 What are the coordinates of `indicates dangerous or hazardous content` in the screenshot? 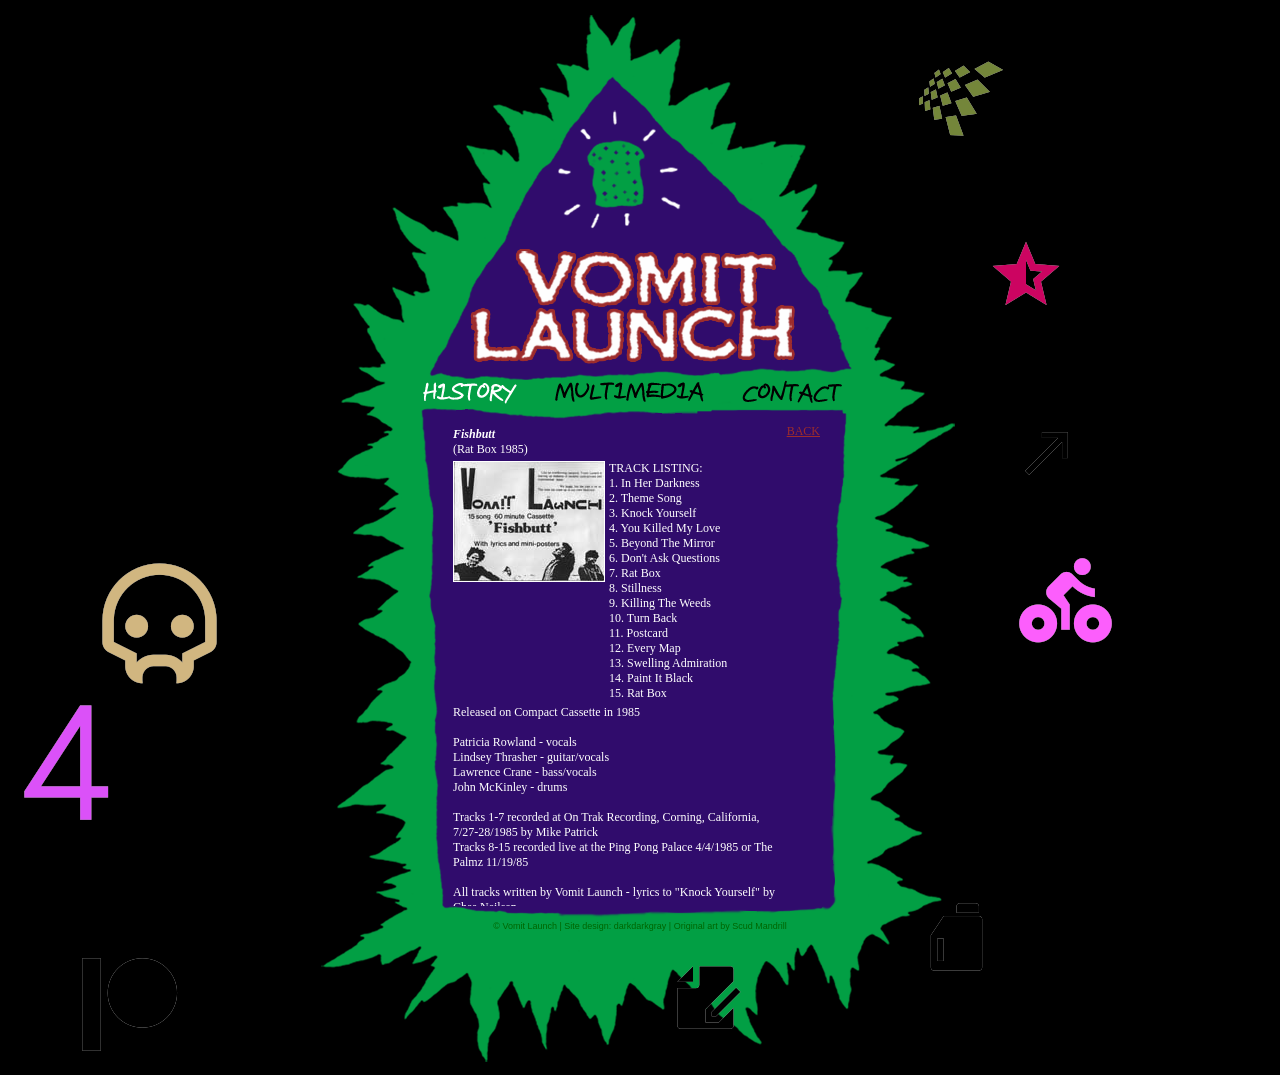 It's located at (159, 620).